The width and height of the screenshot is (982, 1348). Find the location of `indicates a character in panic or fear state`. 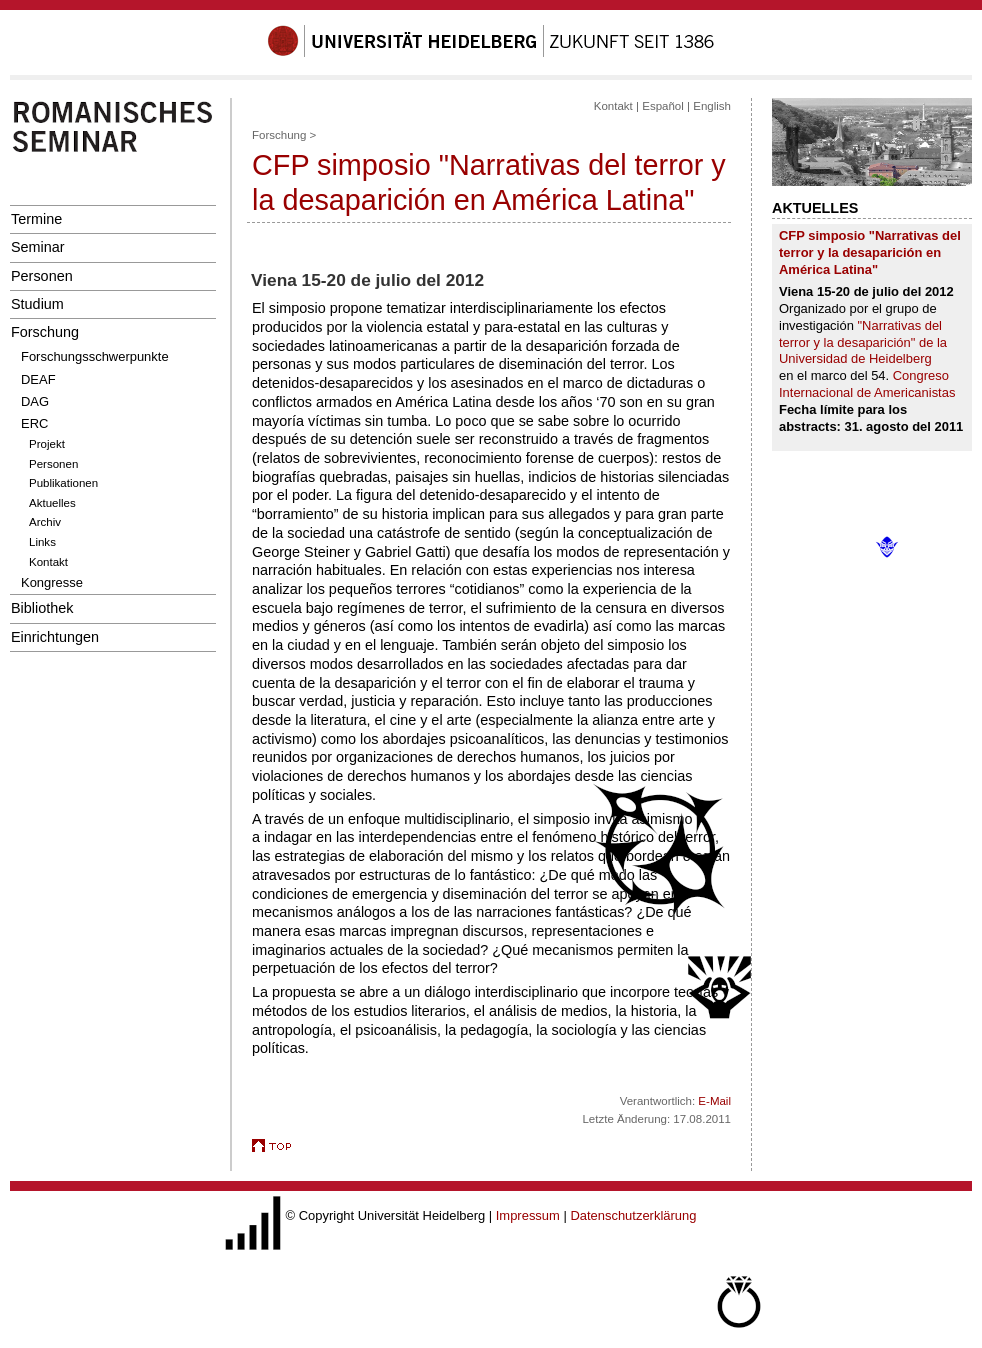

indicates a character in panic or fear state is located at coordinates (719, 987).